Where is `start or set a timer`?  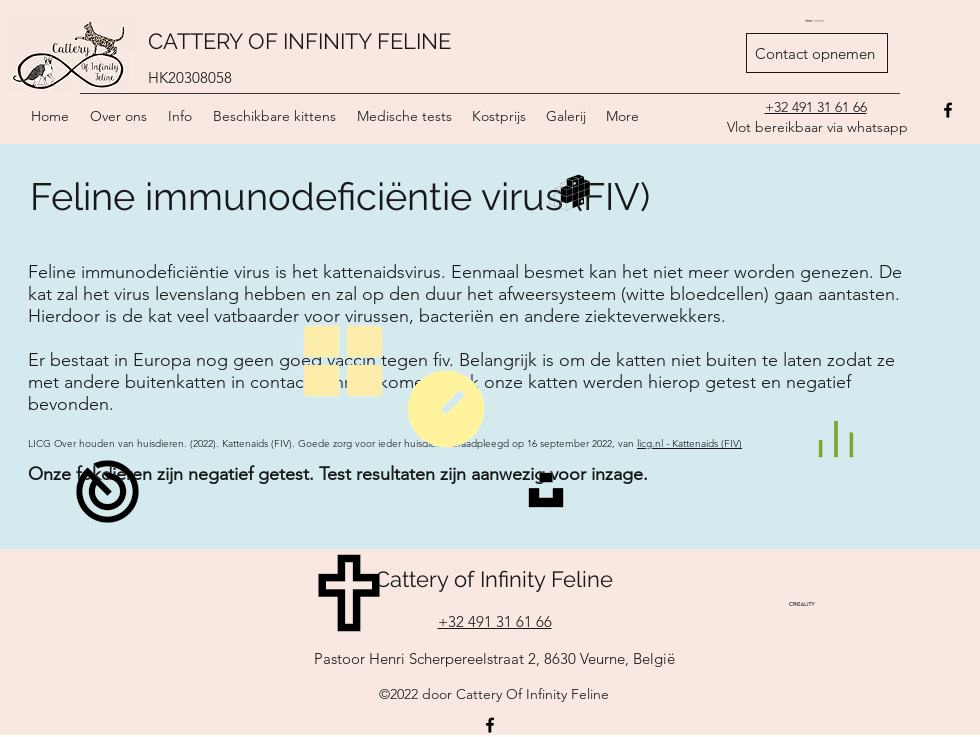
start or set a timer is located at coordinates (446, 409).